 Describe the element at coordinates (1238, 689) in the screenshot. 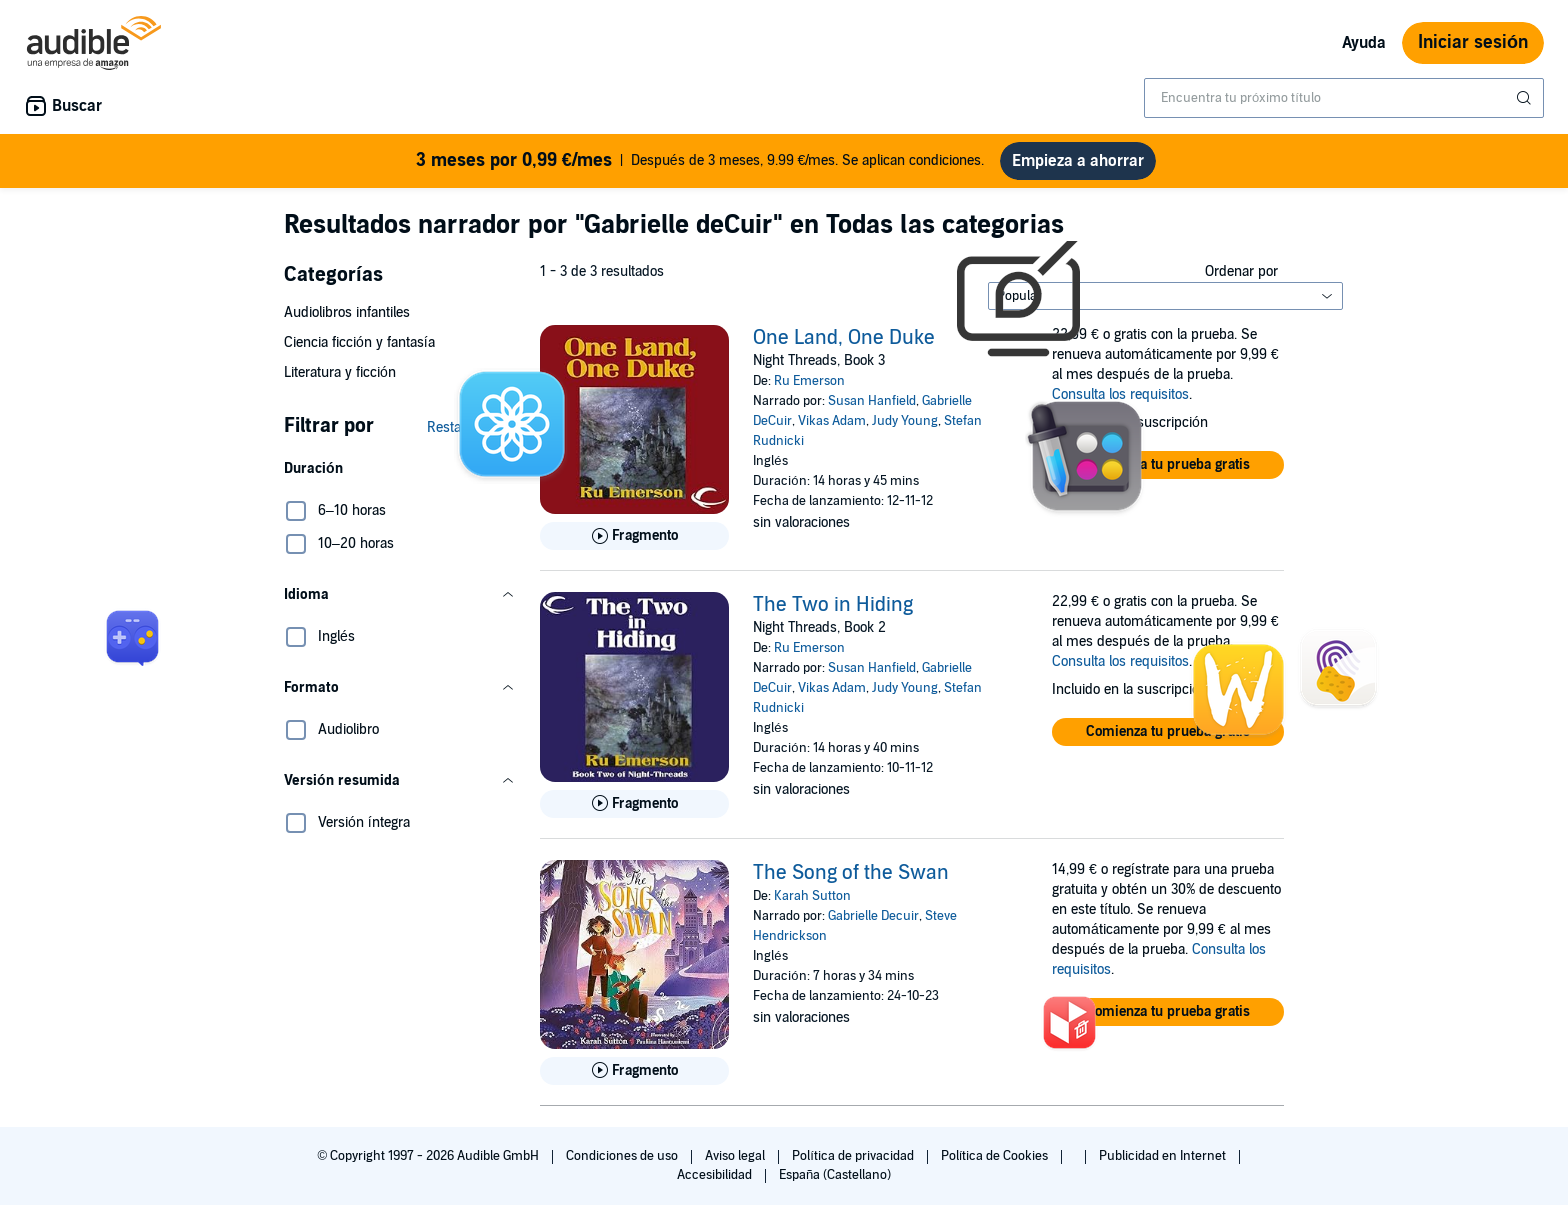

I see `open the wayland display server application` at that location.